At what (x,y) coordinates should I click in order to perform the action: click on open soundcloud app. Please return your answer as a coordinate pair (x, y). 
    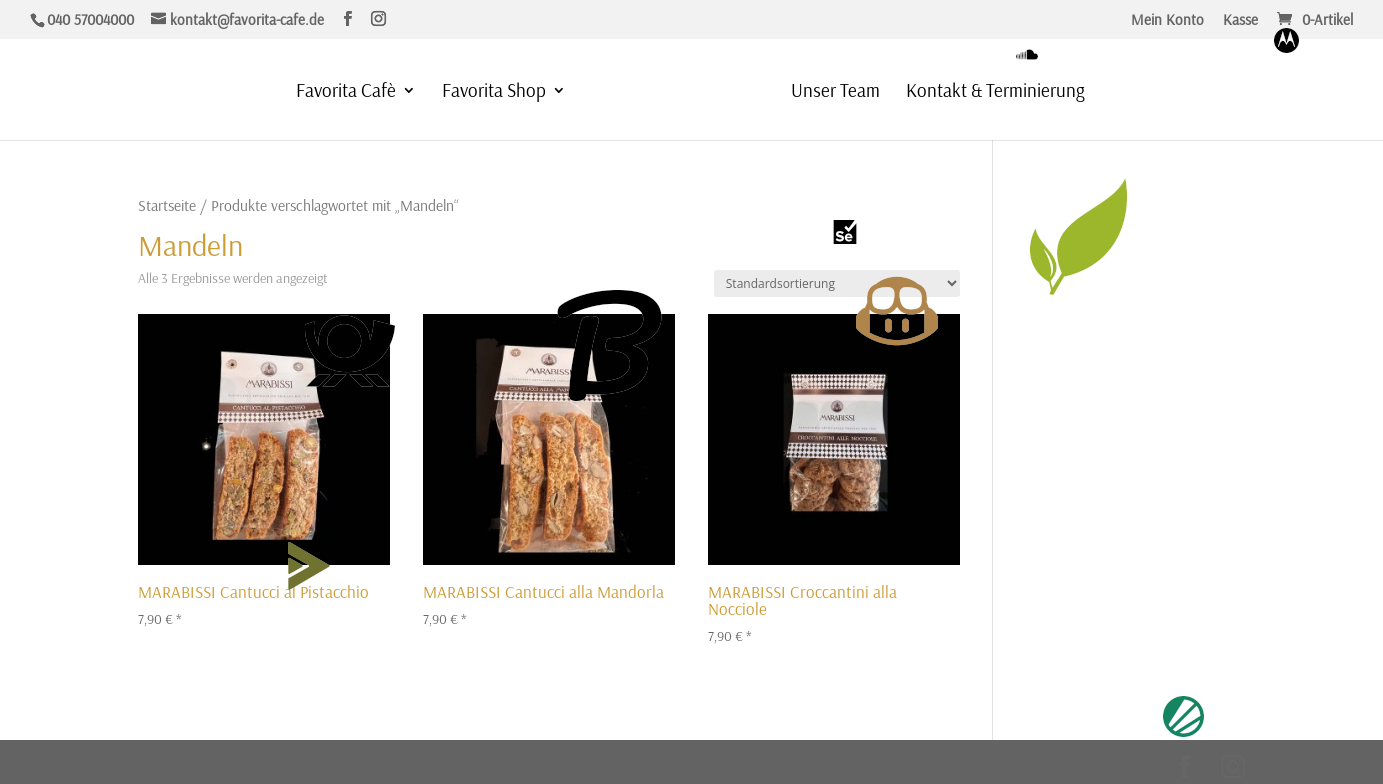
    Looking at the image, I should click on (1027, 54).